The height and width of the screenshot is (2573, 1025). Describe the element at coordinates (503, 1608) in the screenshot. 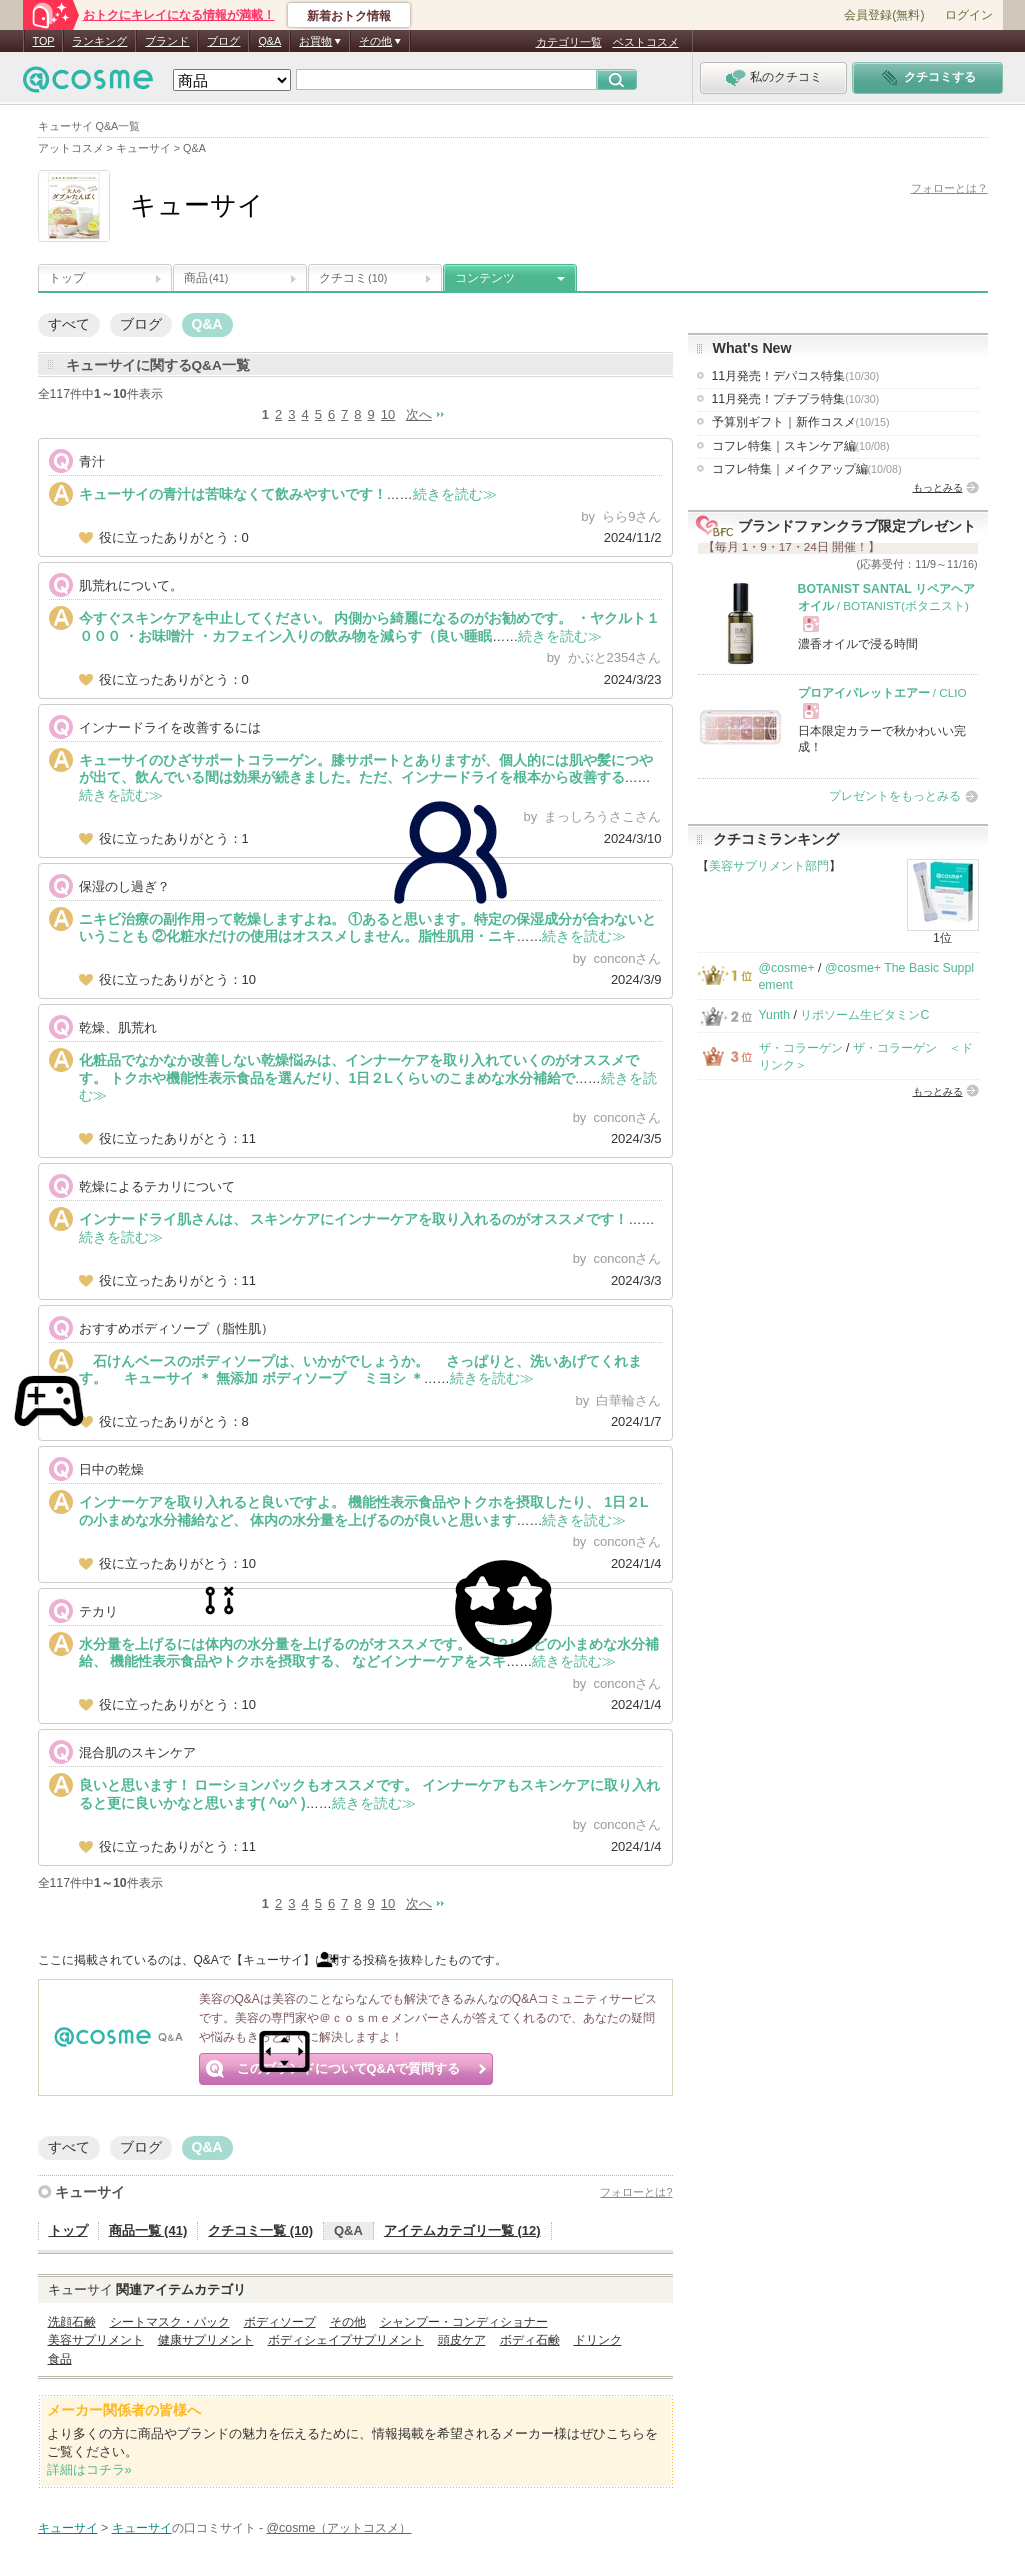

I see `indicates a top-rated or favorite item` at that location.